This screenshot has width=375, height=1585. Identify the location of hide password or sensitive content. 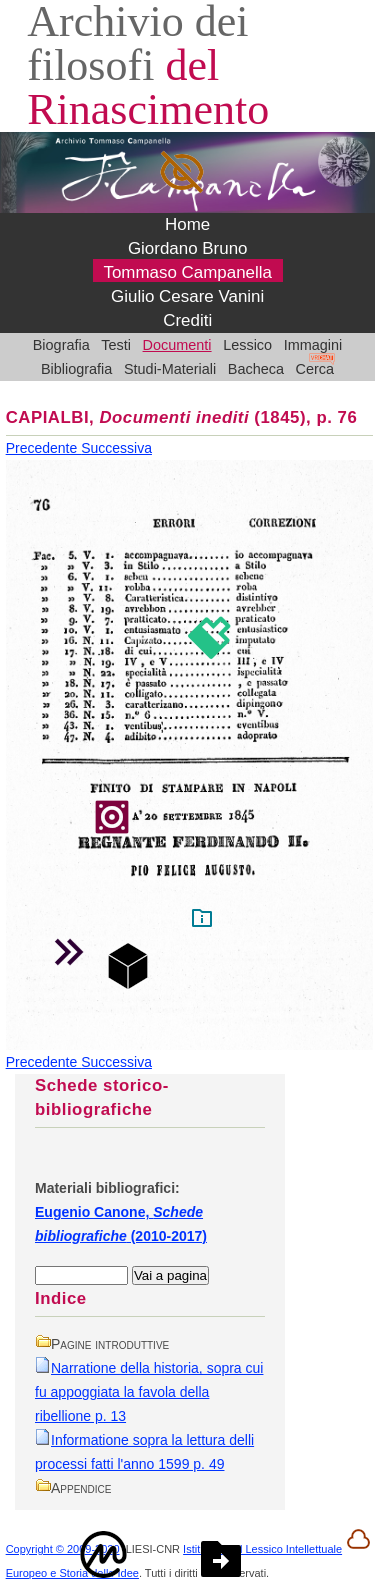
(182, 172).